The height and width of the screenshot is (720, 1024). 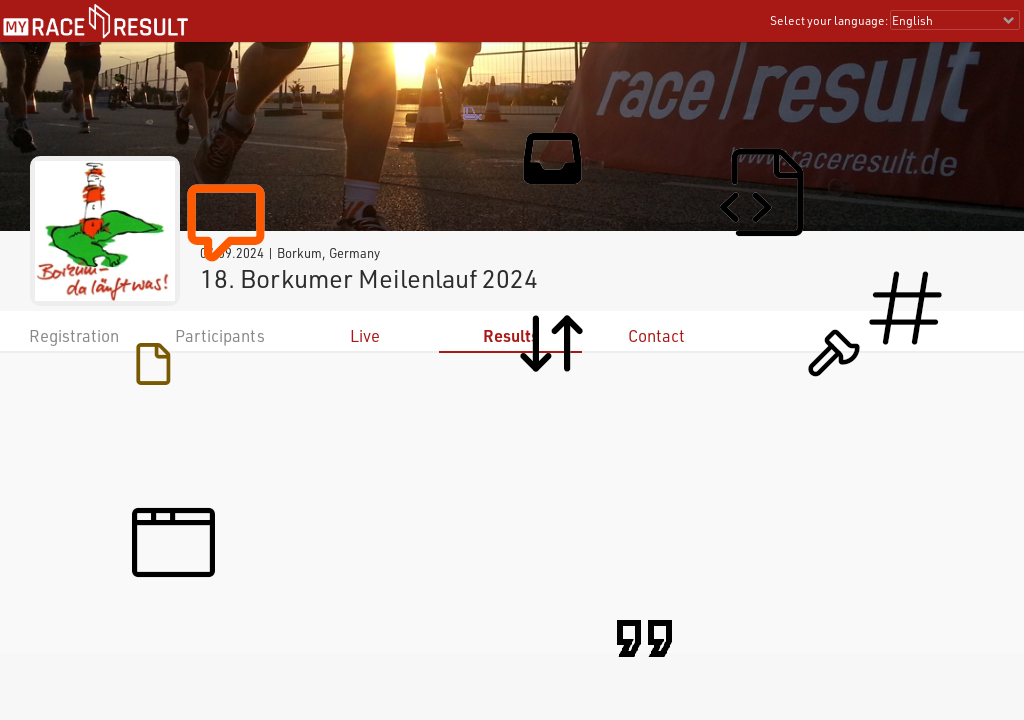 I want to click on insert a block quote, so click(x=644, y=638).